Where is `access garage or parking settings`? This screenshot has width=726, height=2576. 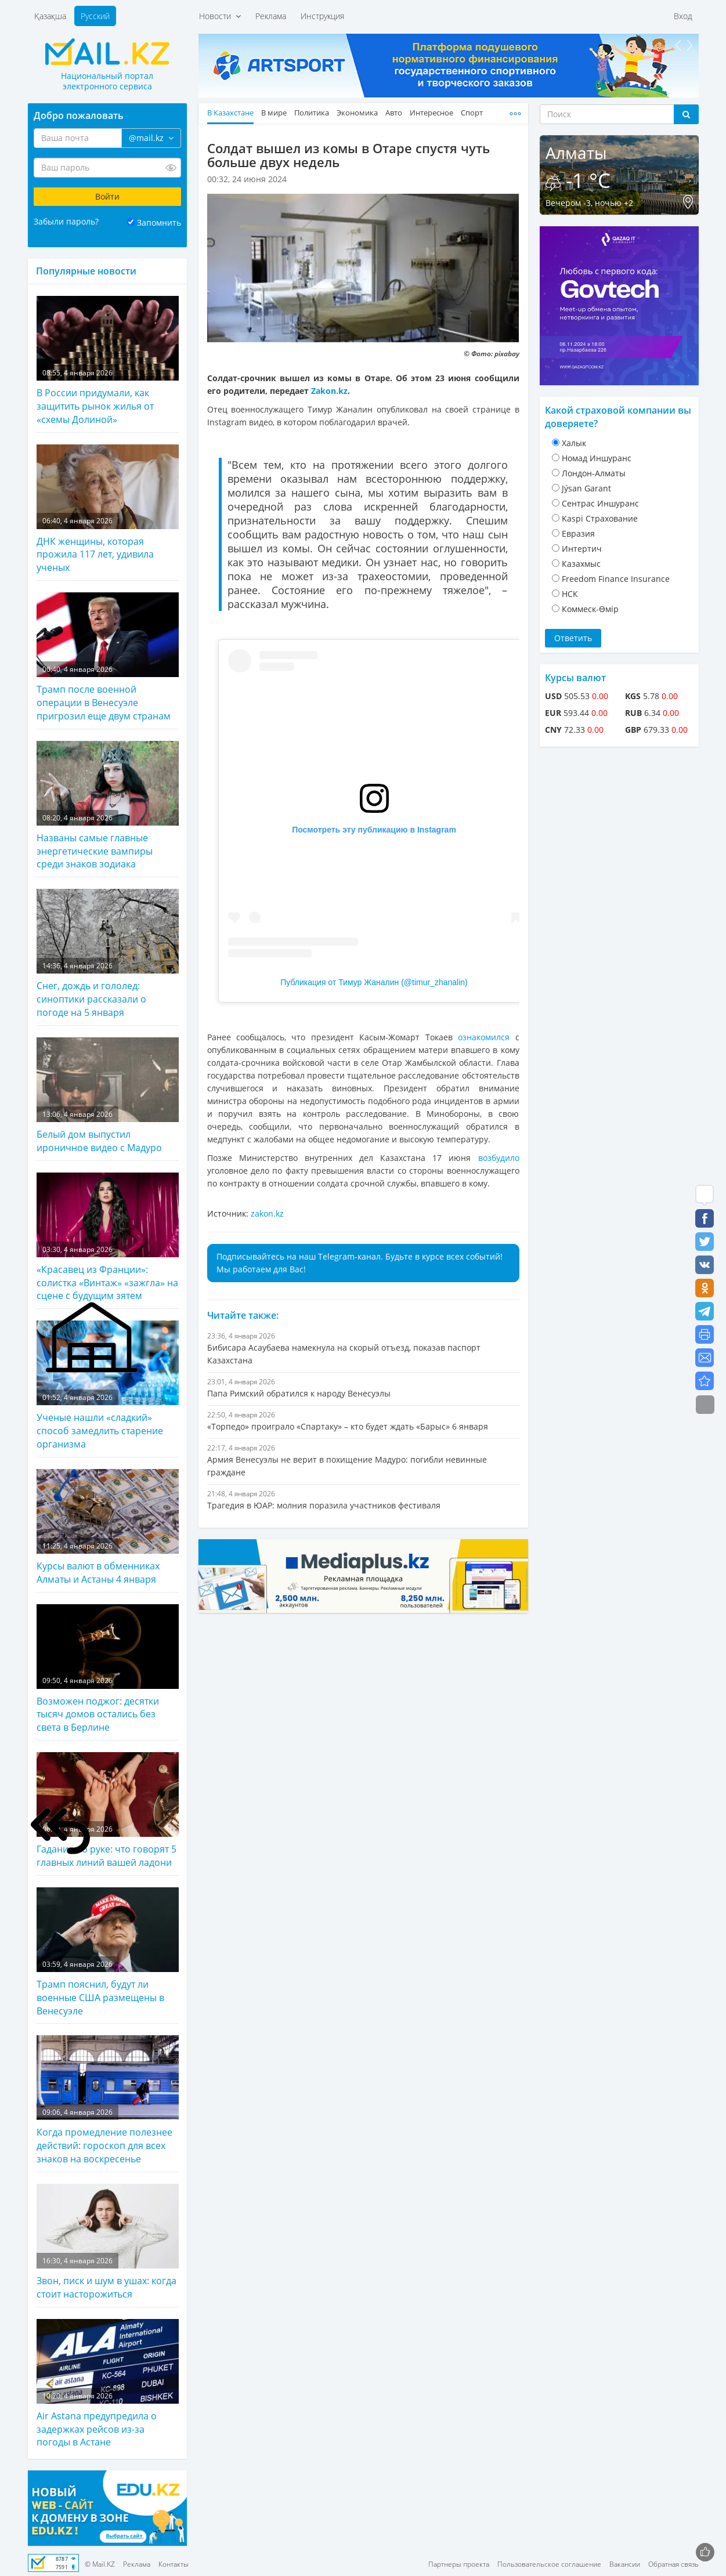 access garage or parking settings is located at coordinates (92, 1342).